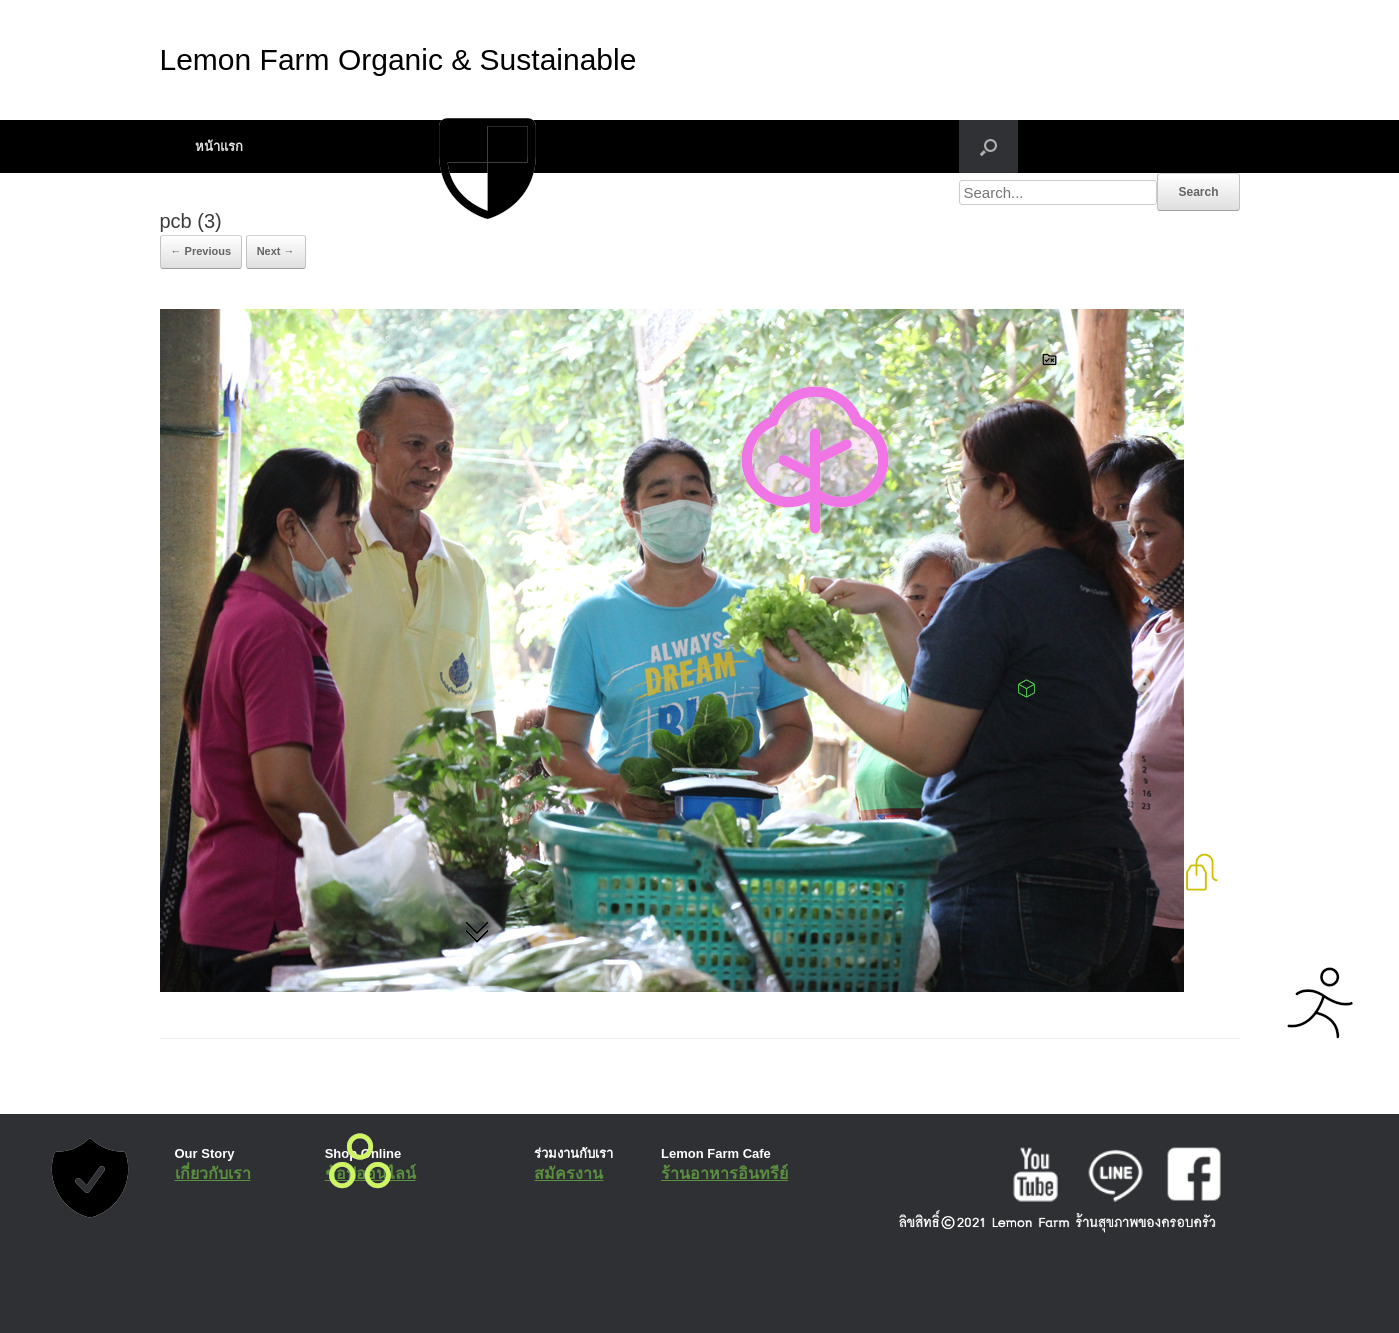 The height and width of the screenshot is (1333, 1399). What do you see at coordinates (815, 460) in the screenshot?
I see `access nature or outdoor category` at bounding box center [815, 460].